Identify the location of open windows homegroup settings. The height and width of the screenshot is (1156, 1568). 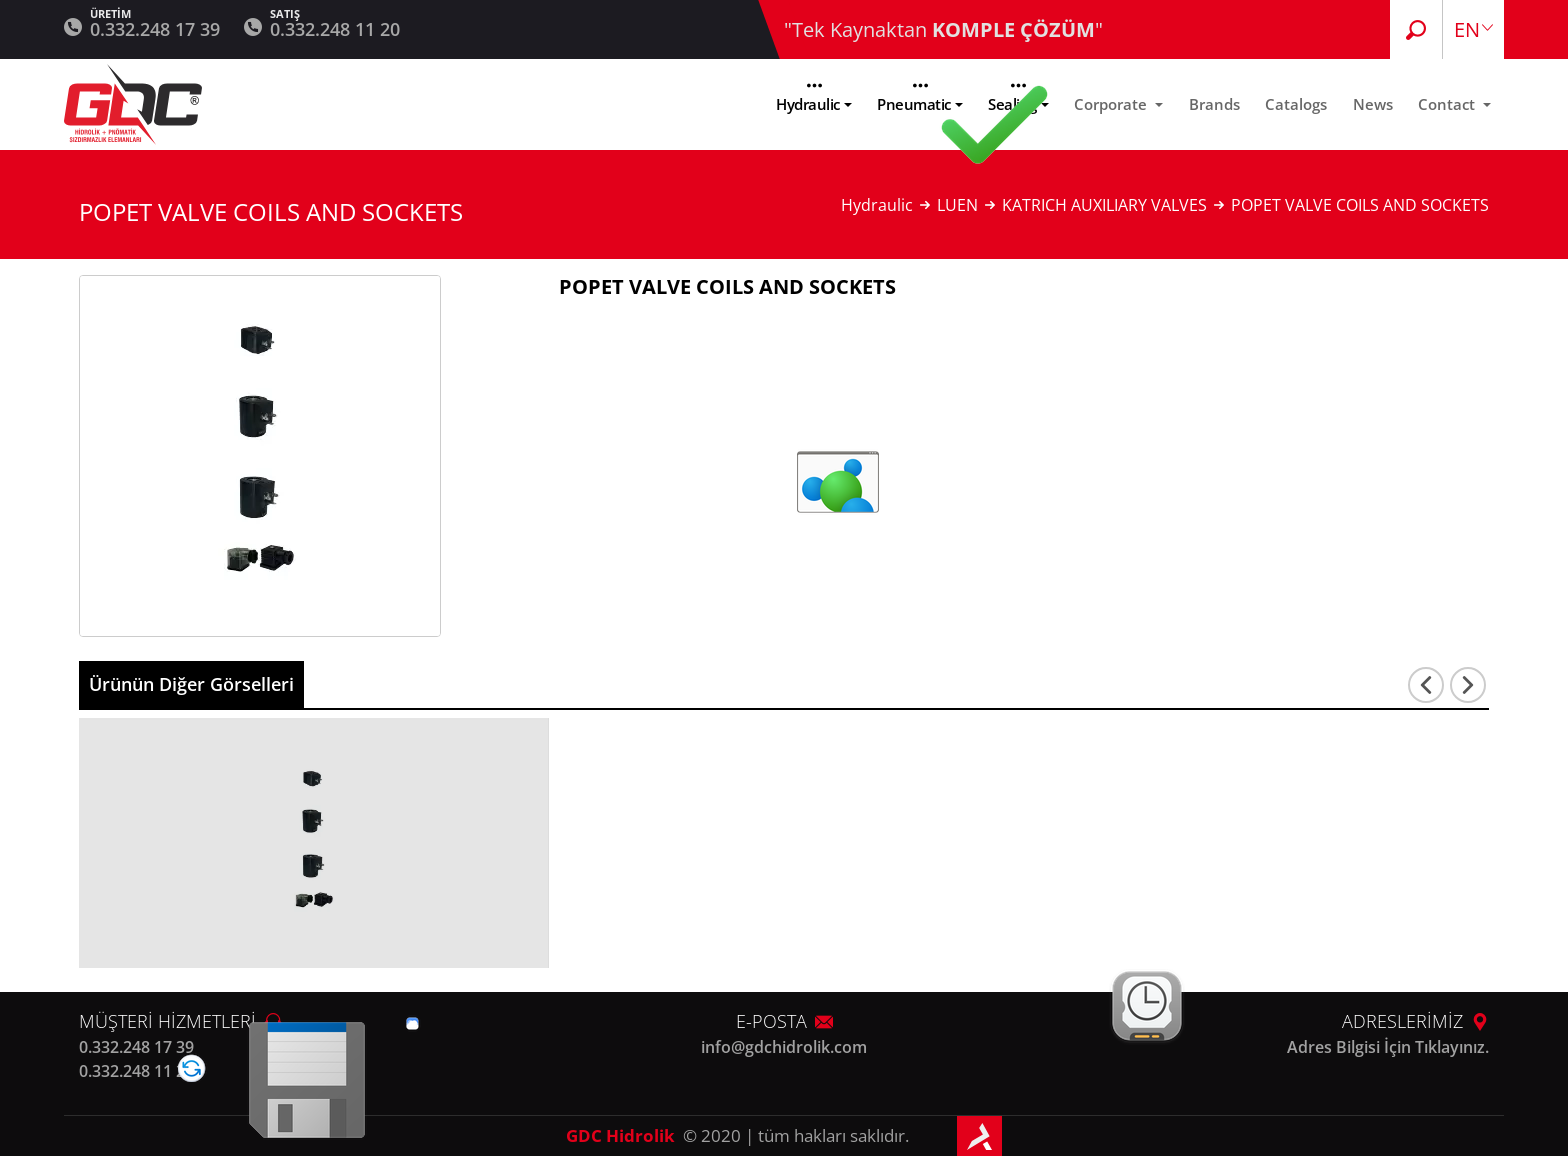
(838, 482).